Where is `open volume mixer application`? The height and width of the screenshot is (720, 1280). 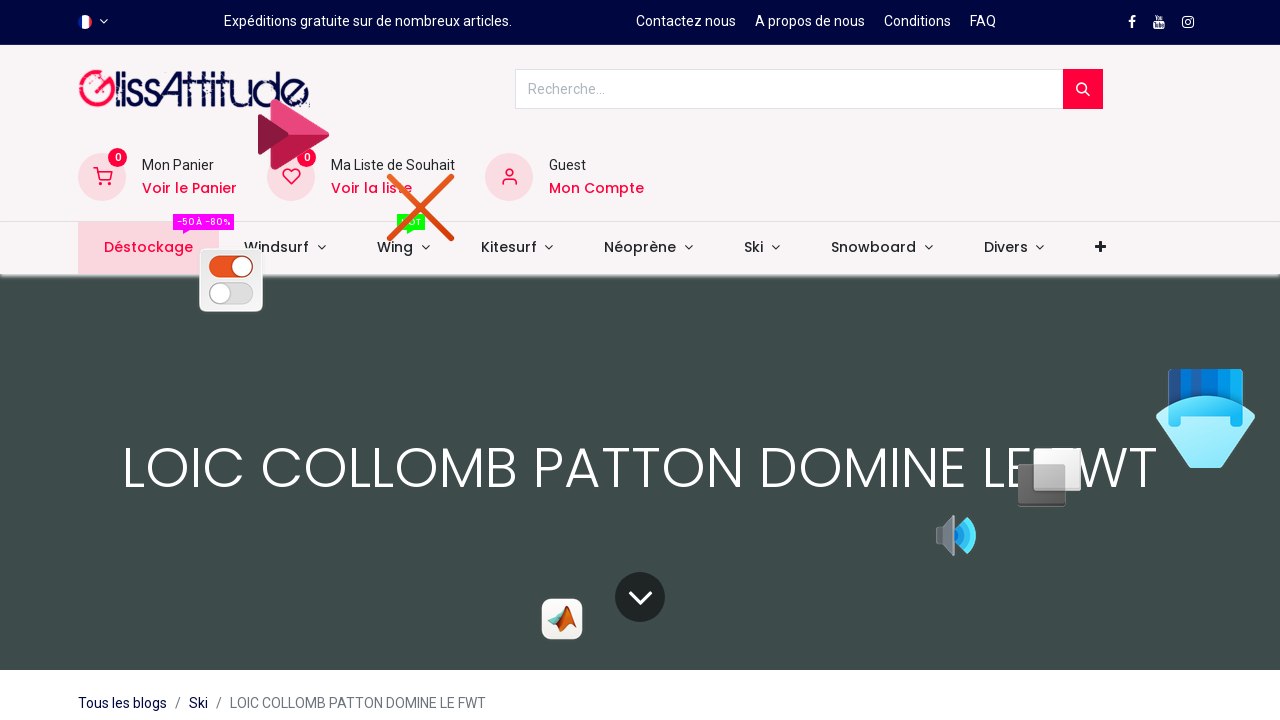
open volume mixer application is located at coordinates (955, 535).